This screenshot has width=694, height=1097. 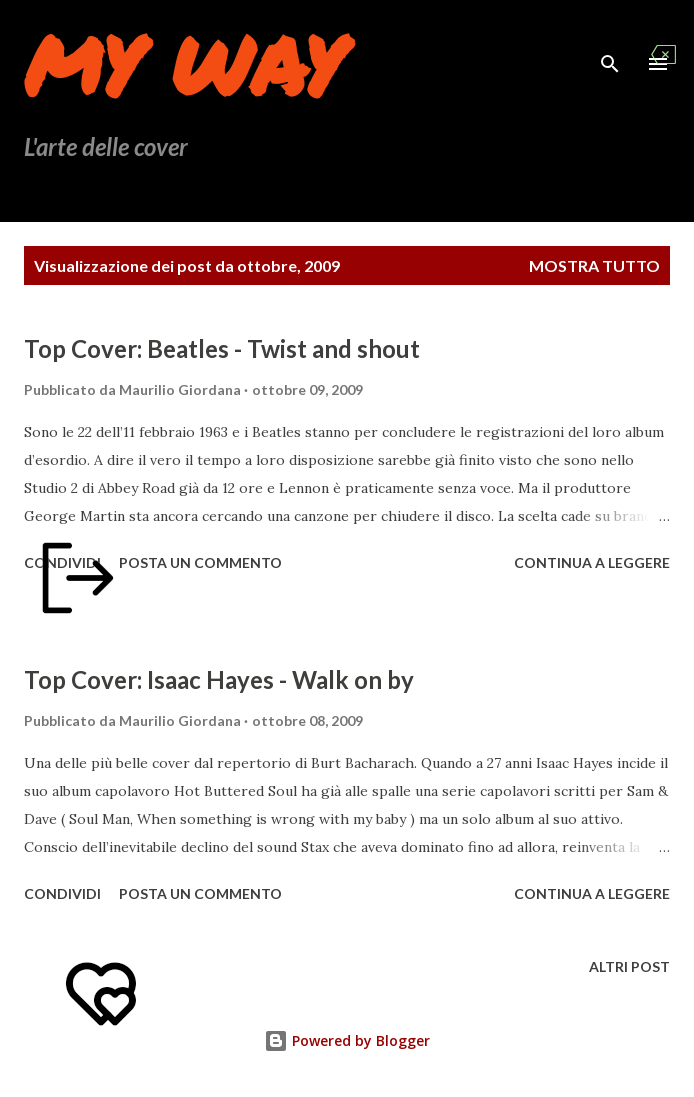 What do you see at coordinates (664, 54) in the screenshot?
I see `delete the previous character` at bounding box center [664, 54].